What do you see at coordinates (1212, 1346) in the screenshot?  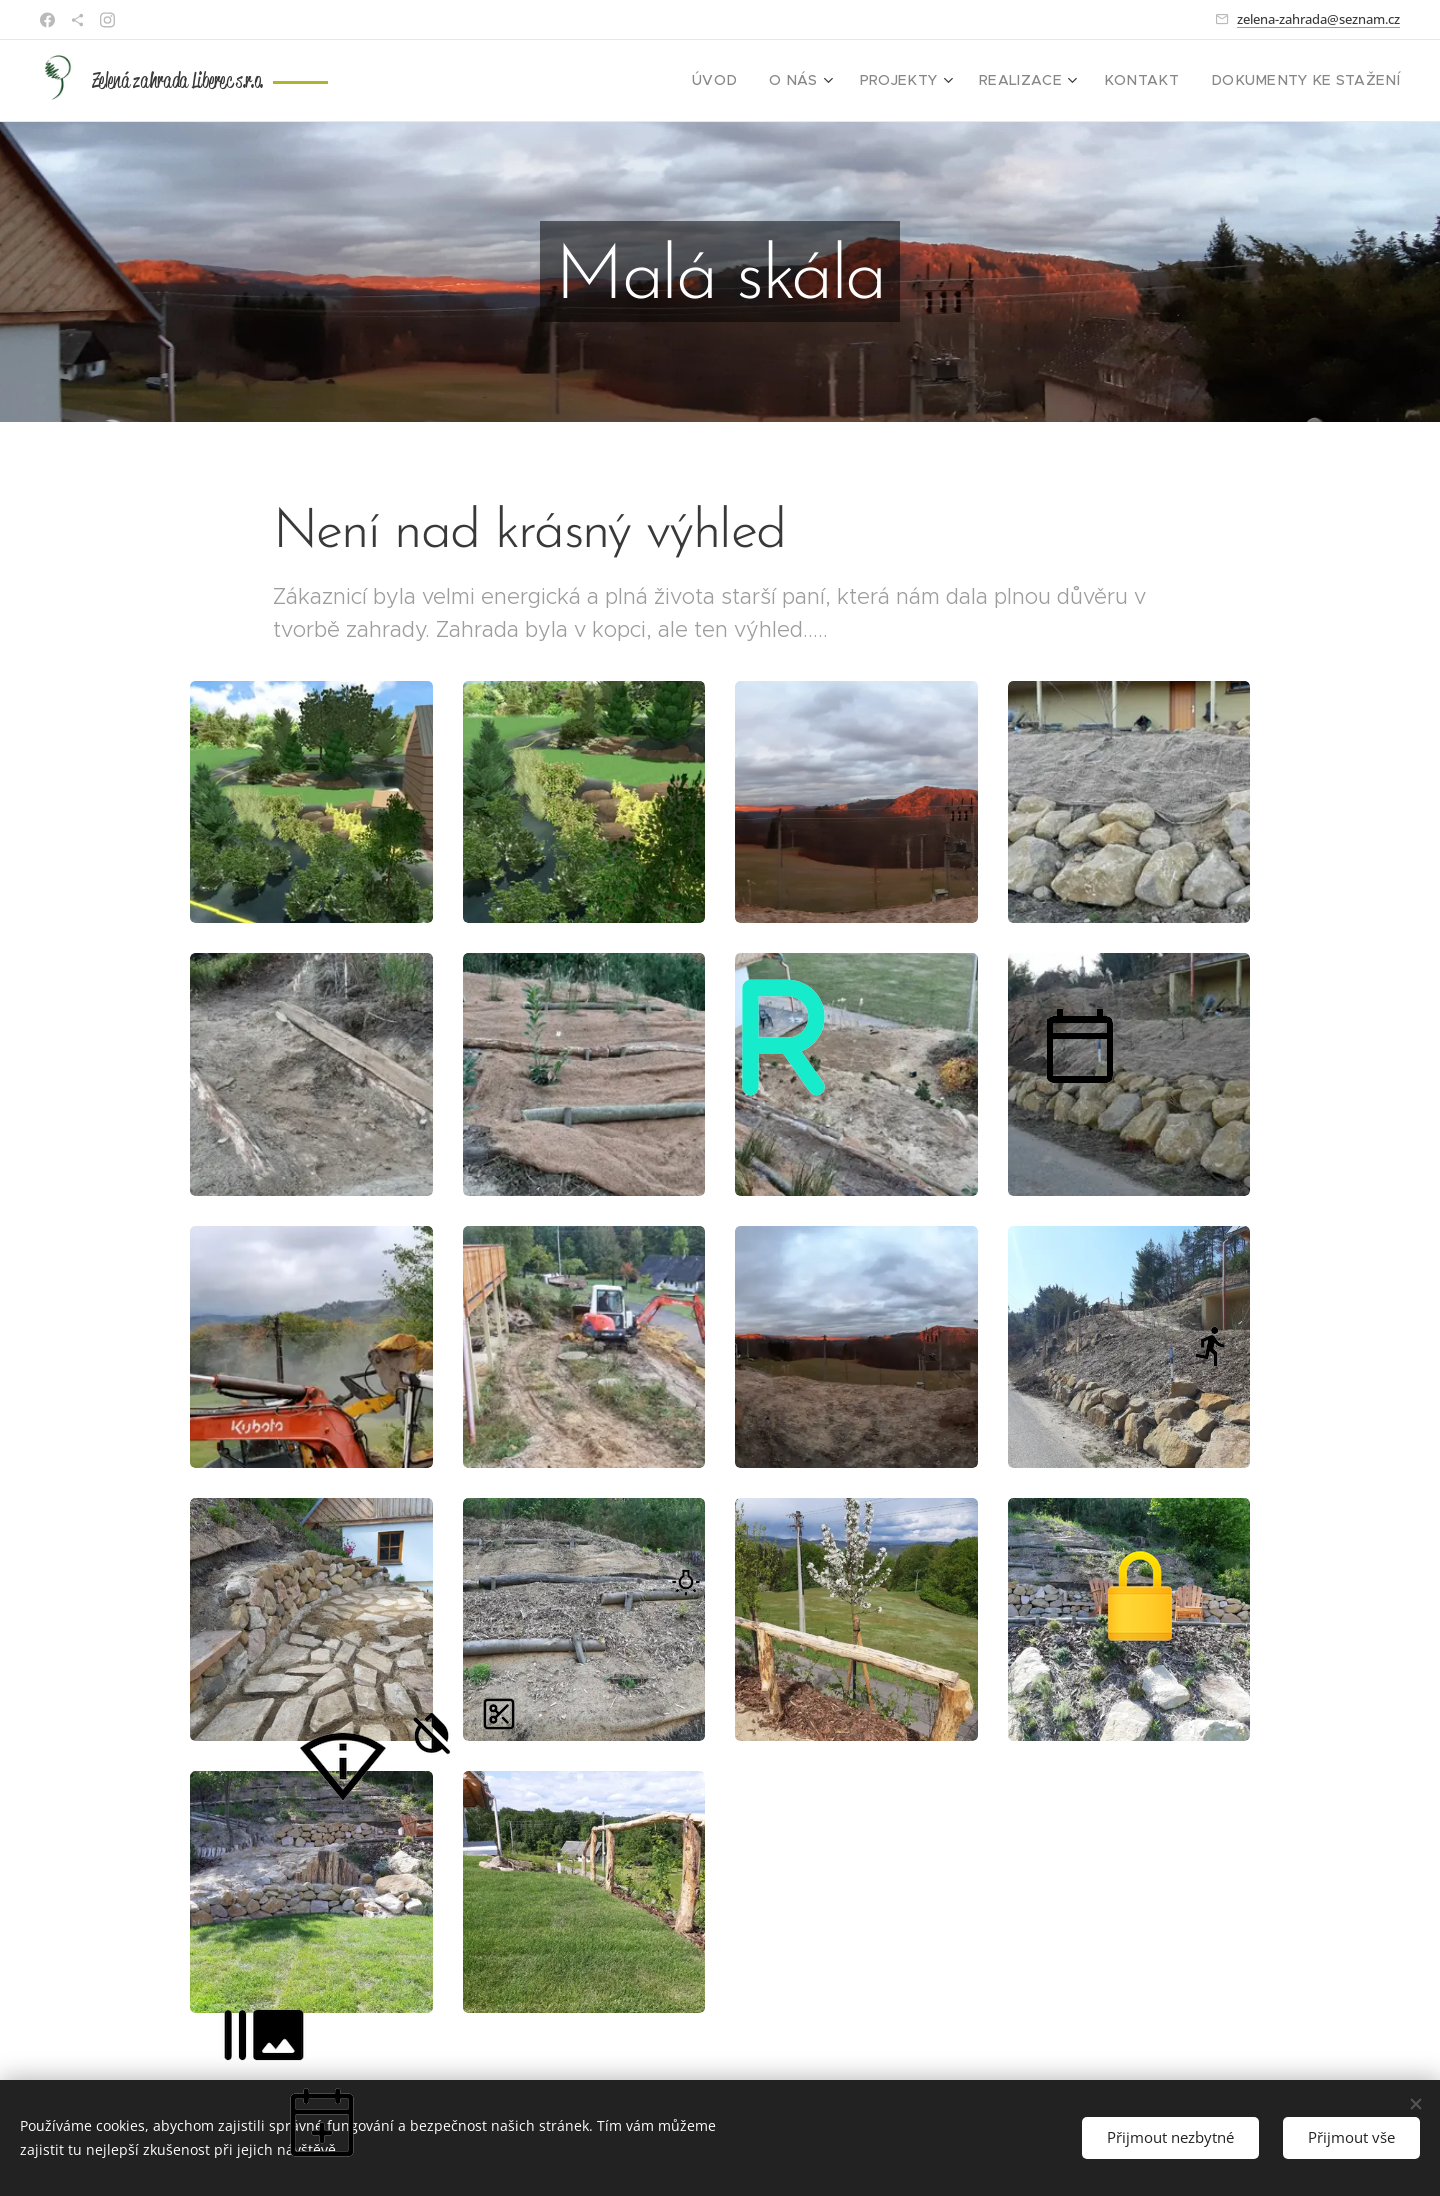 I see `get walking or running directions` at bounding box center [1212, 1346].